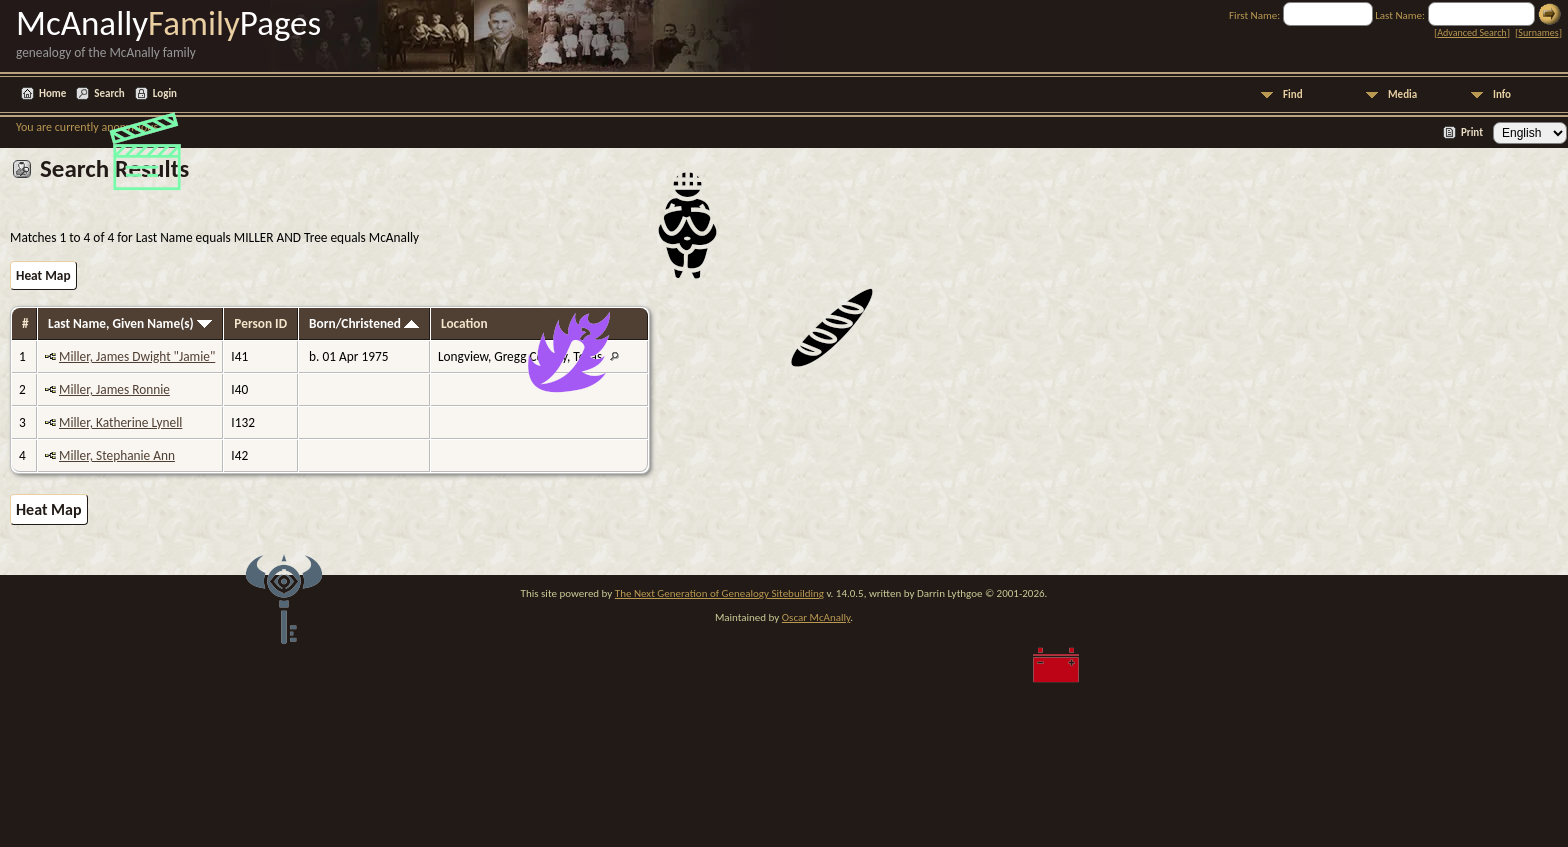  Describe the element at coordinates (832, 327) in the screenshot. I see `bread or bakery item in a game inventory` at that location.